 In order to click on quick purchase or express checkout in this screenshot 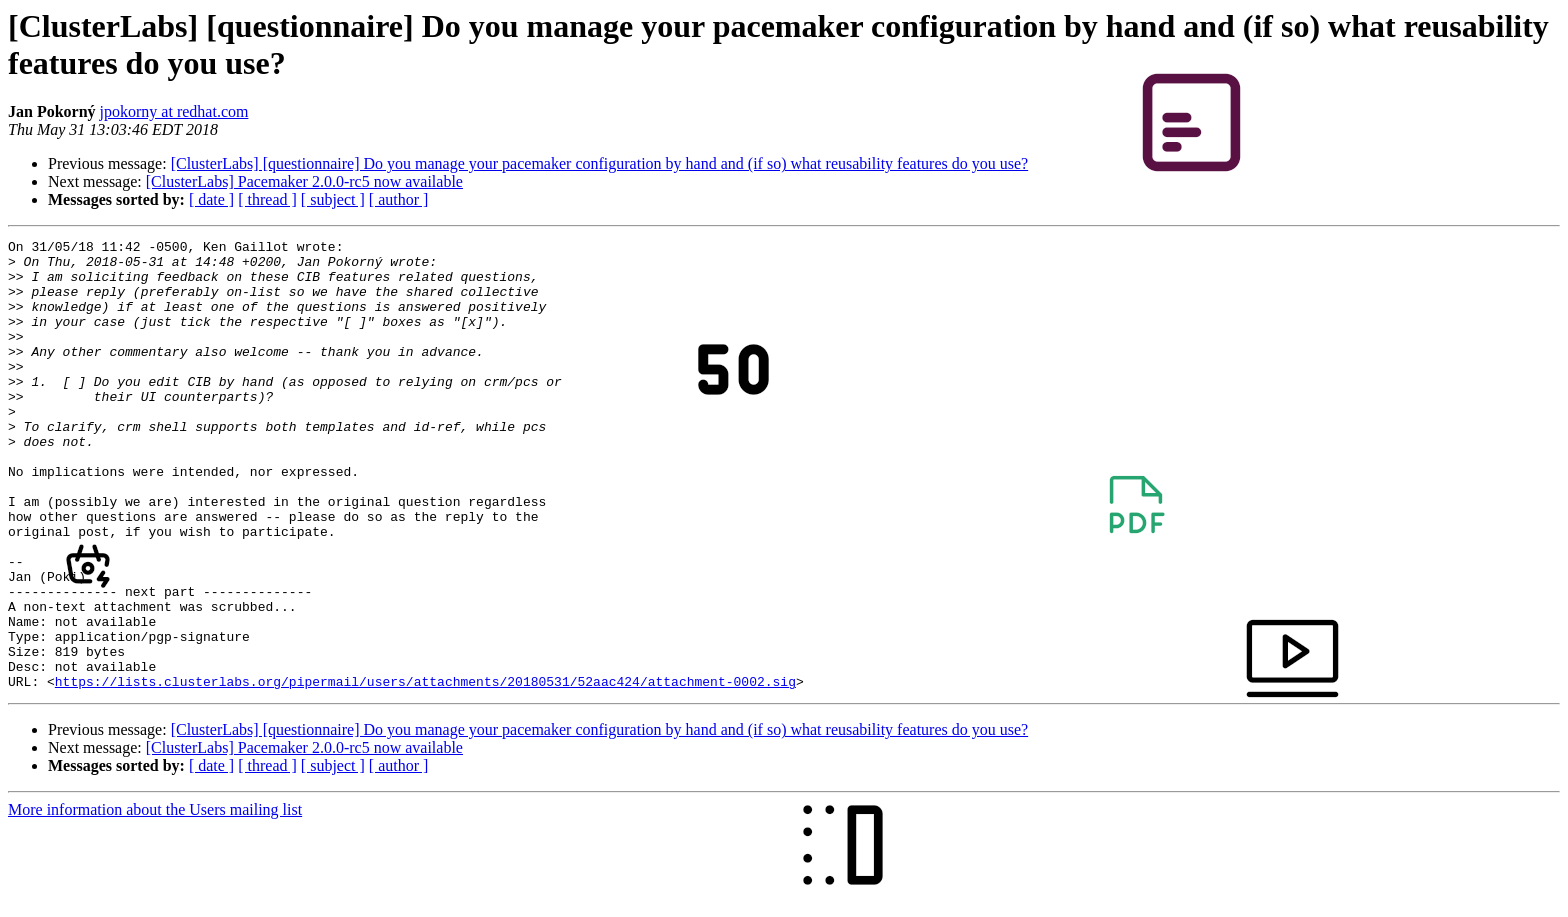, I will do `click(88, 564)`.